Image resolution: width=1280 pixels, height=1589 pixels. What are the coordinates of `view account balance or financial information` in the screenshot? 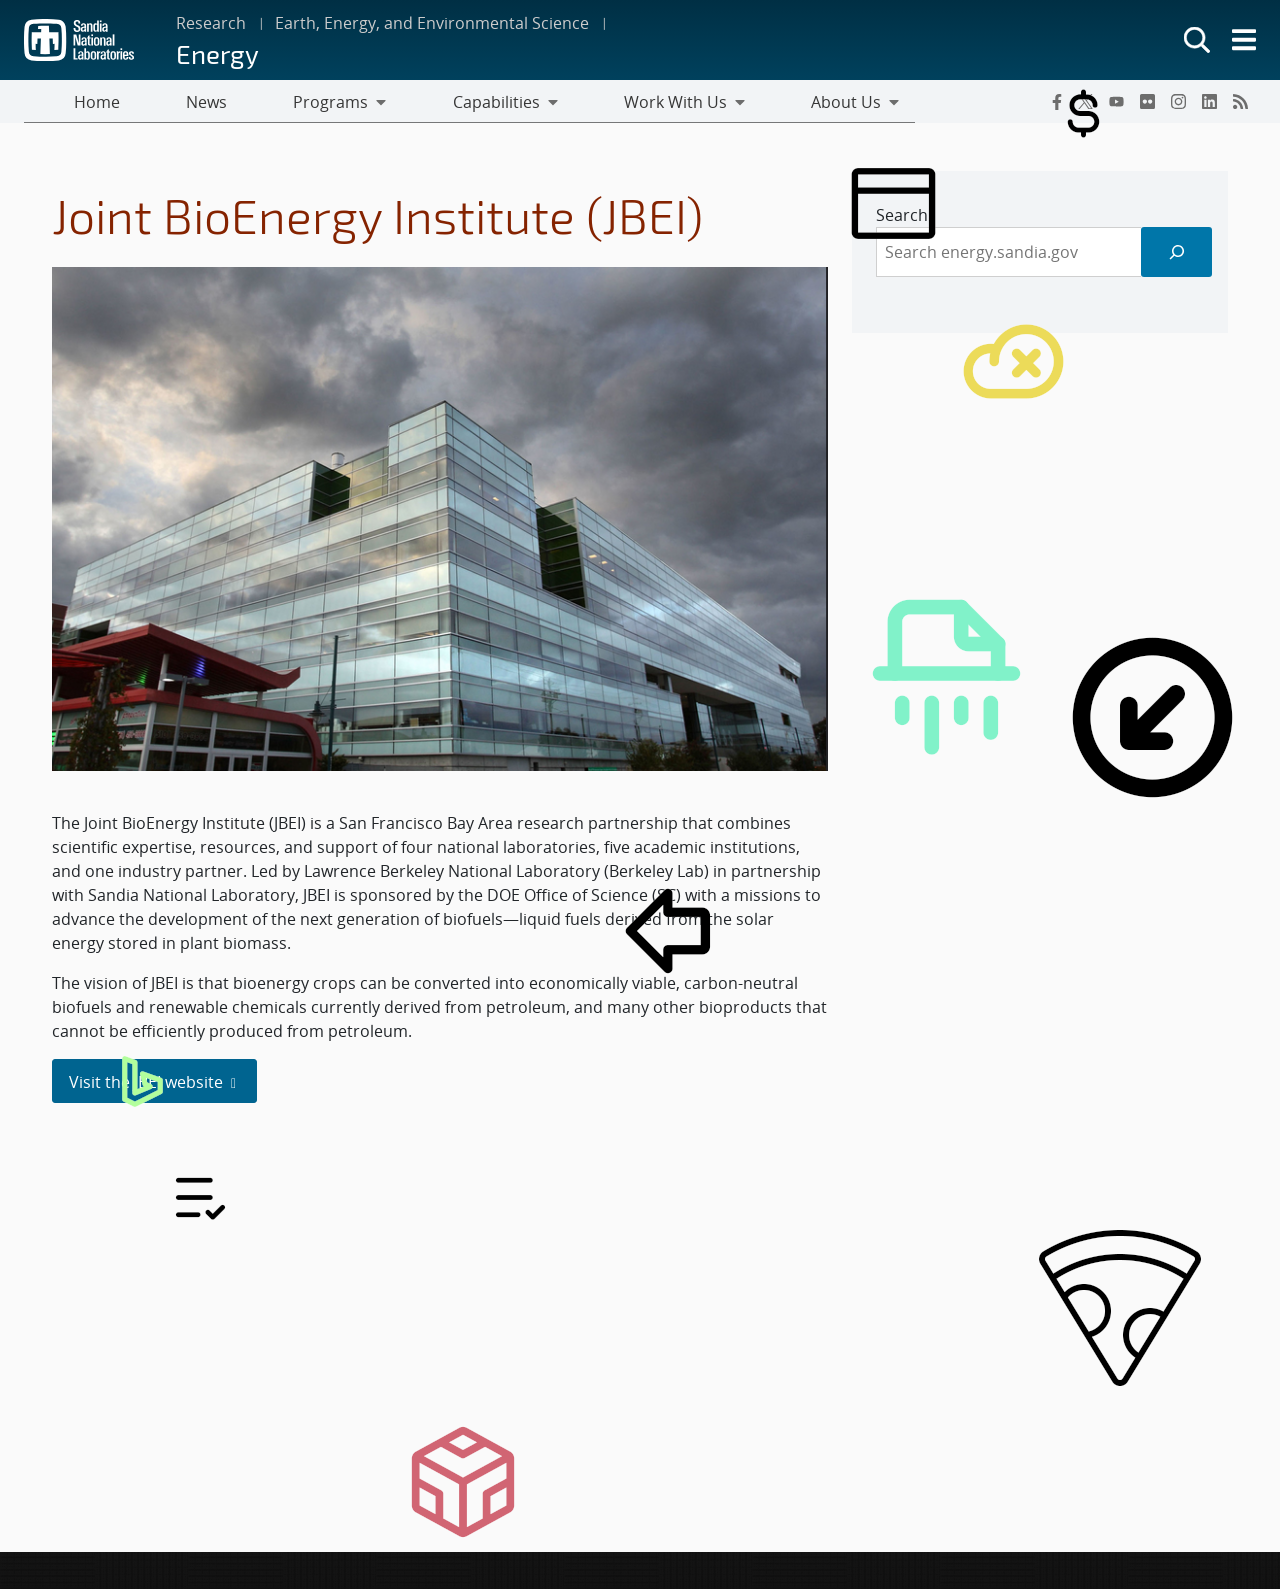 It's located at (1083, 113).